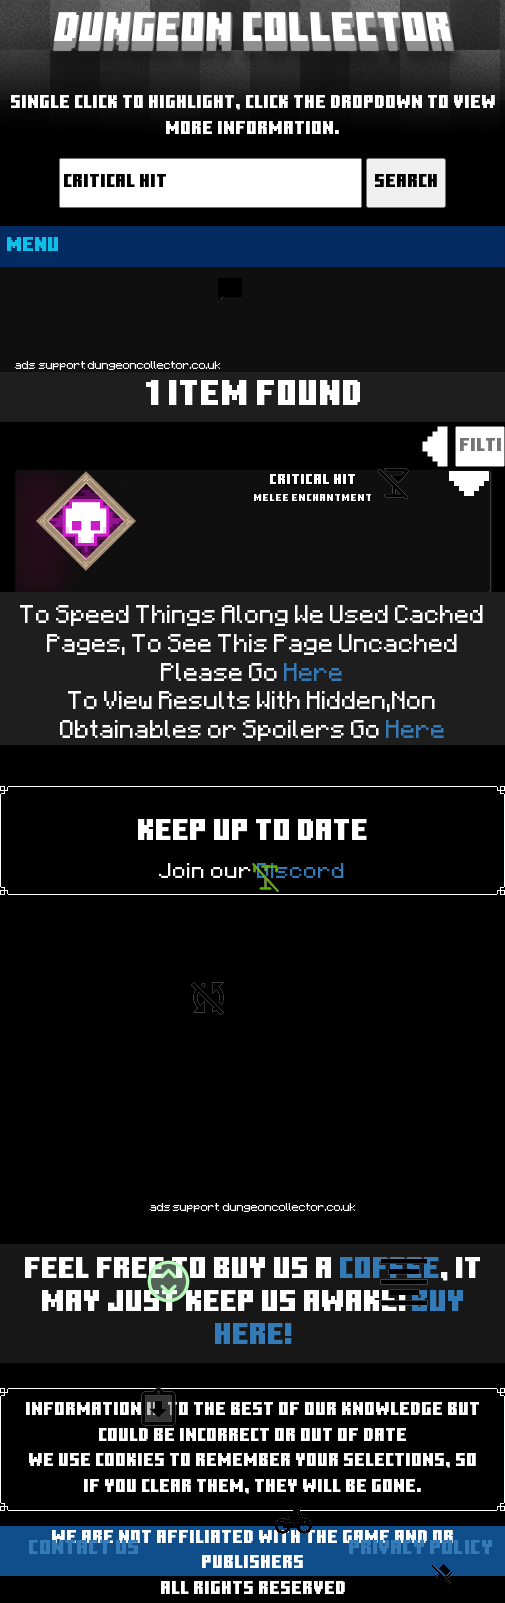  Describe the element at coordinates (265, 877) in the screenshot. I see `disable text formatting` at that location.